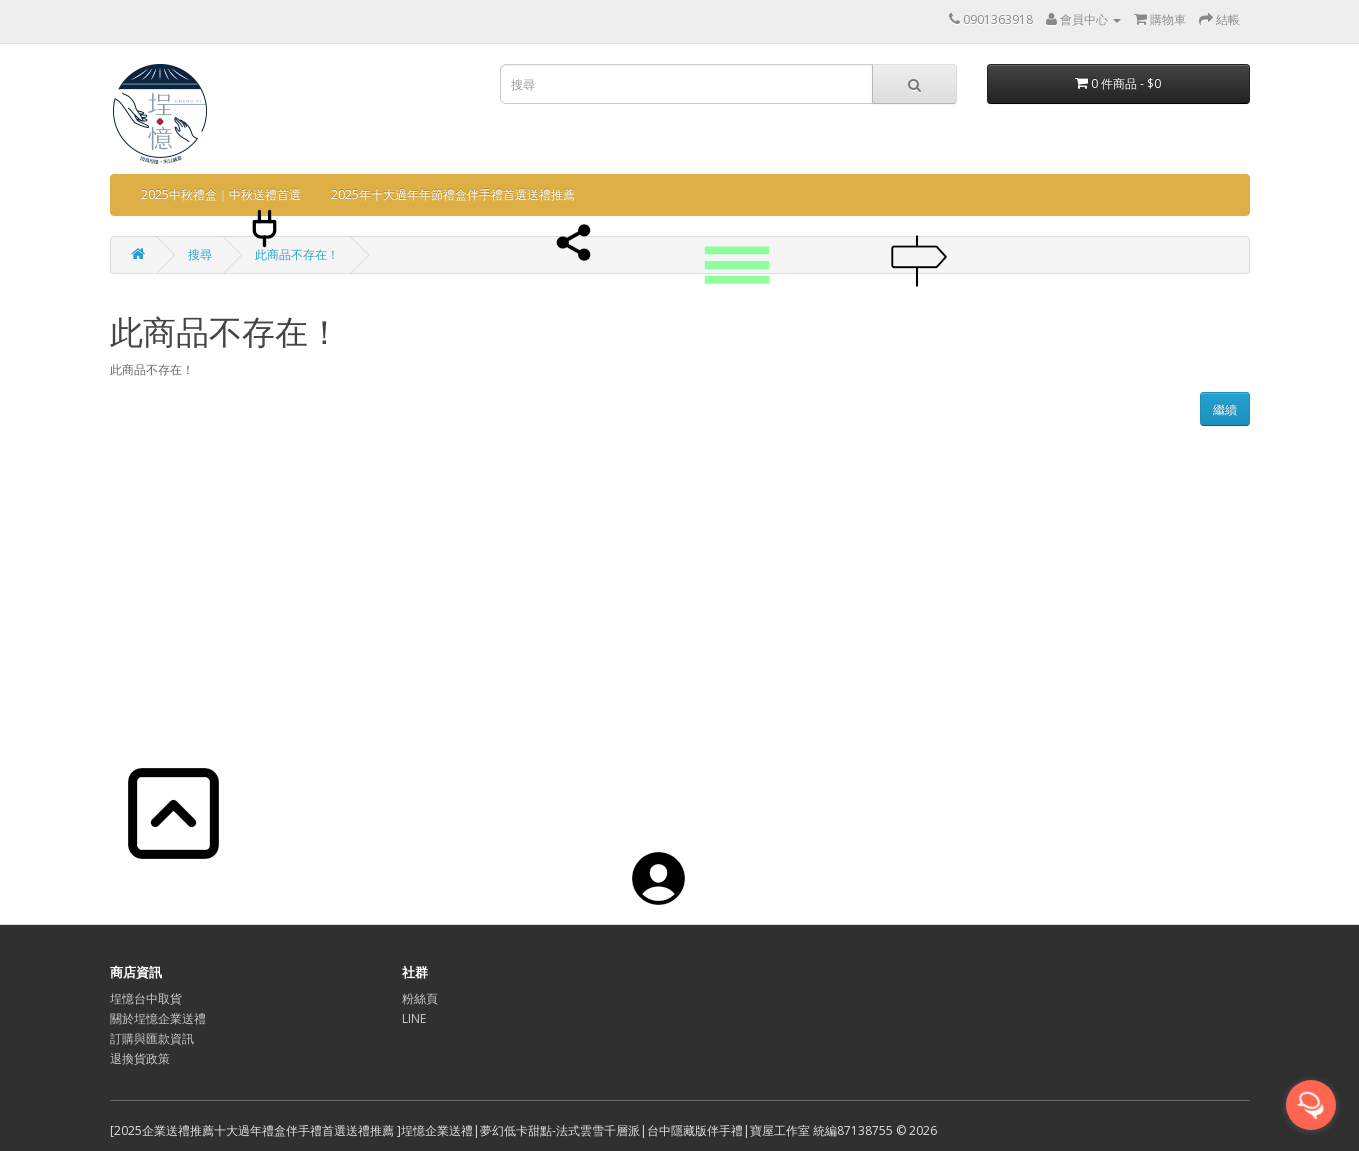 This screenshot has height=1151, width=1359. What do you see at coordinates (737, 265) in the screenshot?
I see `open navigation menu` at bounding box center [737, 265].